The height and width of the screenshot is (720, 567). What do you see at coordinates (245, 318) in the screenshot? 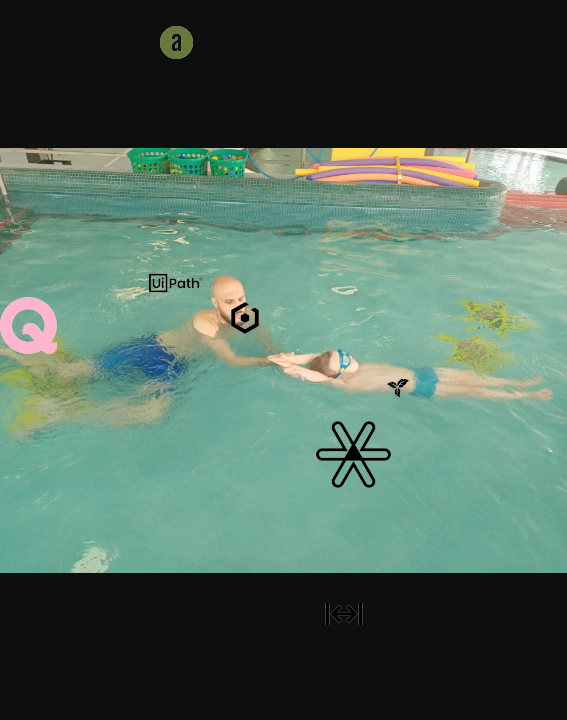
I see `babylon.js official logo` at bounding box center [245, 318].